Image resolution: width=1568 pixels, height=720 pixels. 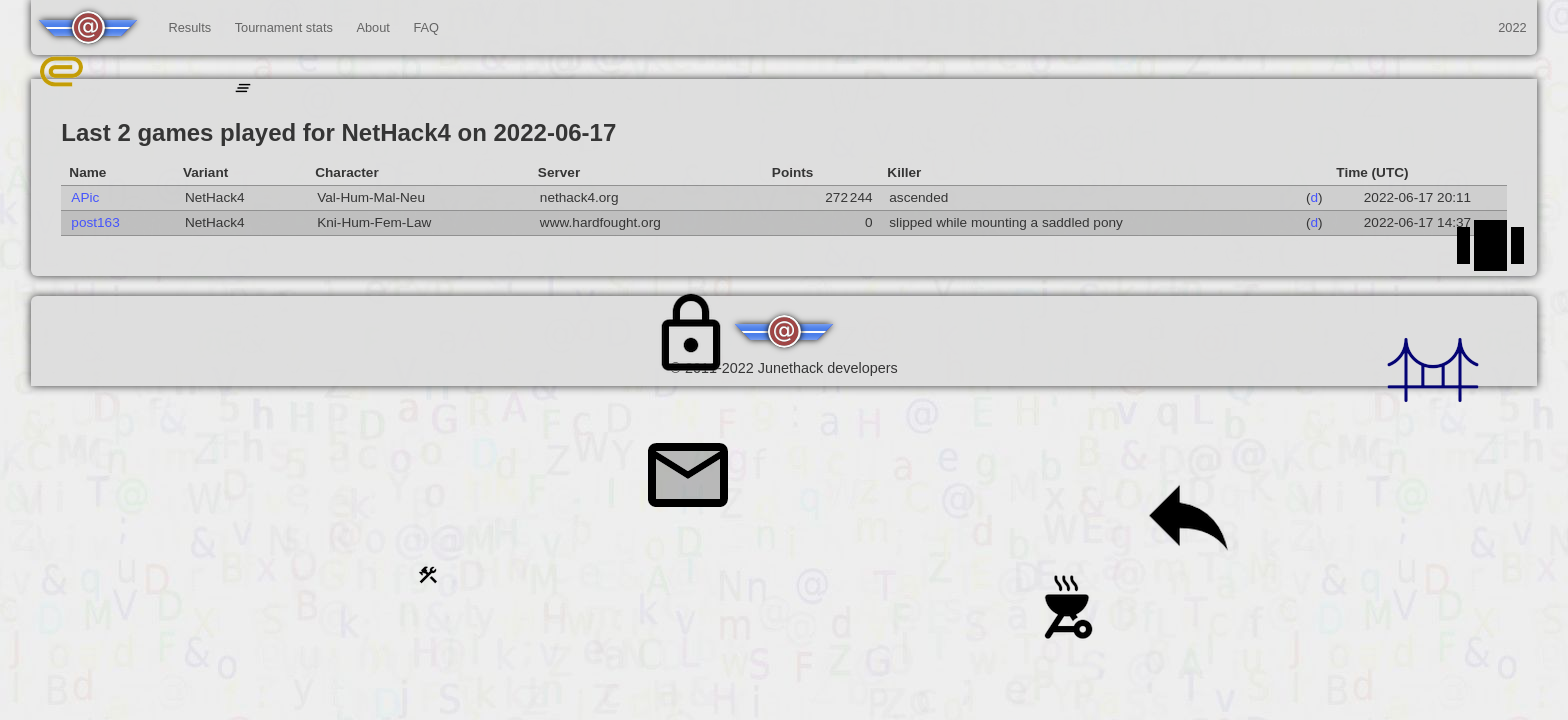 What do you see at coordinates (428, 575) in the screenshot?
I see `access settings or tools` at bounding box center [428, 575].